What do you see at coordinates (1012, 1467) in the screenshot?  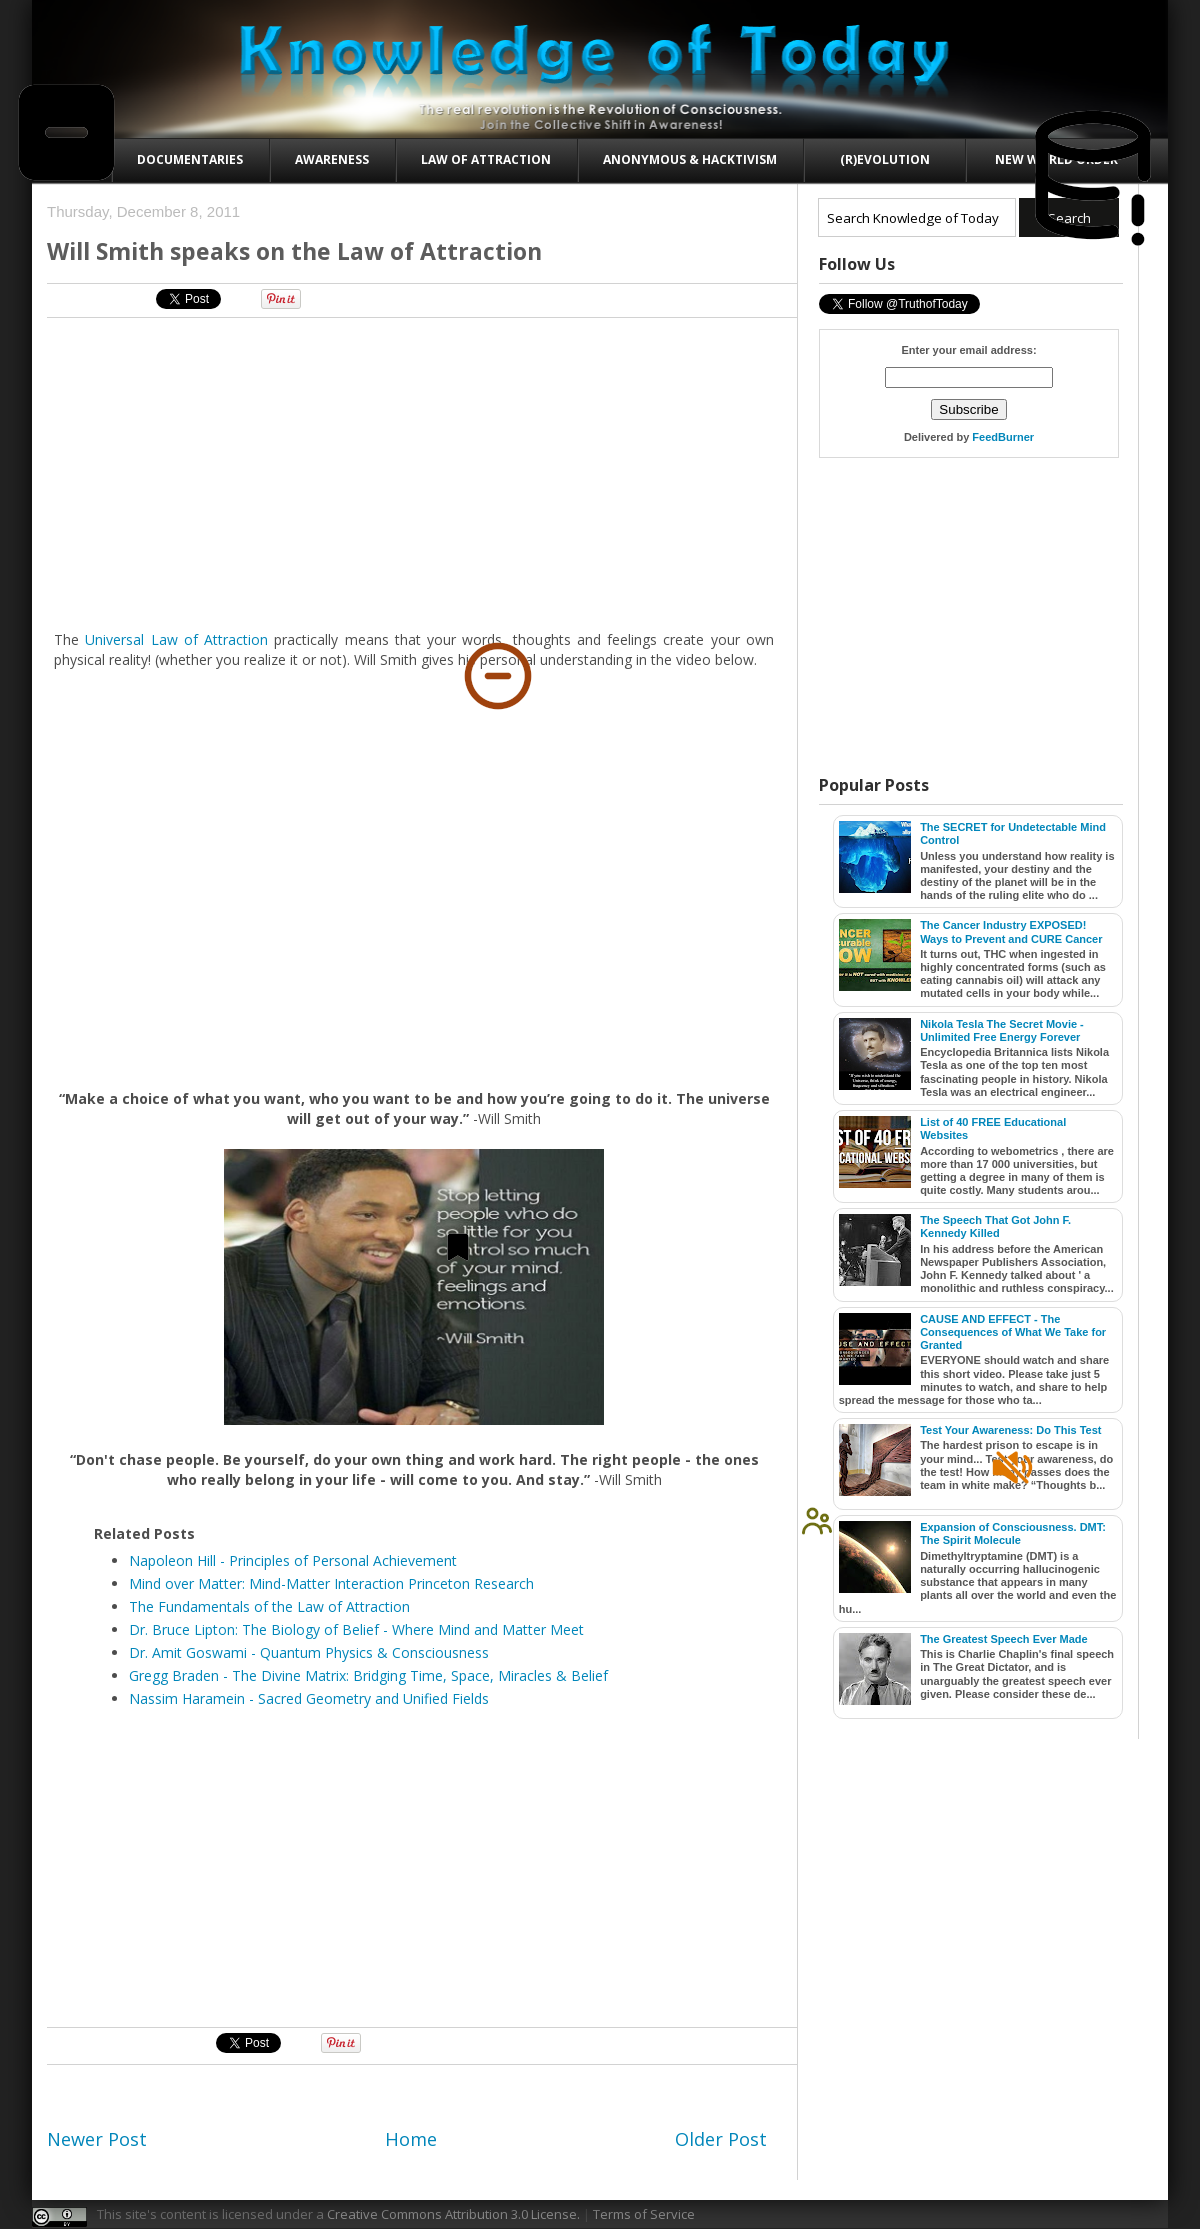 I see `mute audio` at bounding box center [1012, 1467].